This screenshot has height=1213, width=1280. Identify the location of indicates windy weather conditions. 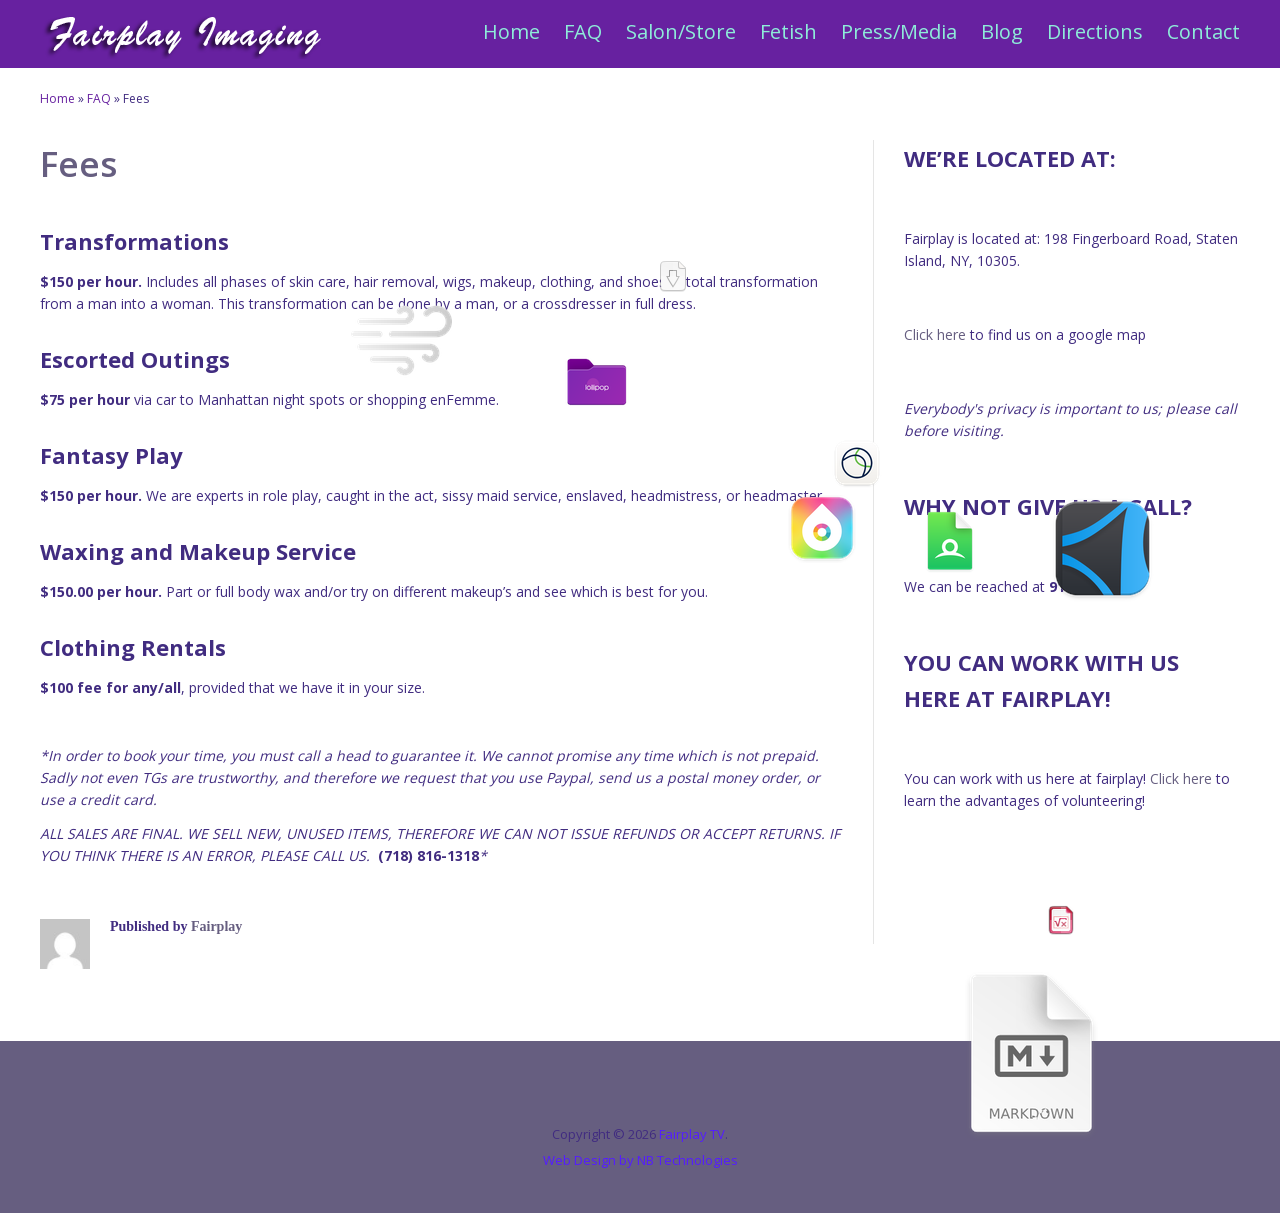
(401, 340).